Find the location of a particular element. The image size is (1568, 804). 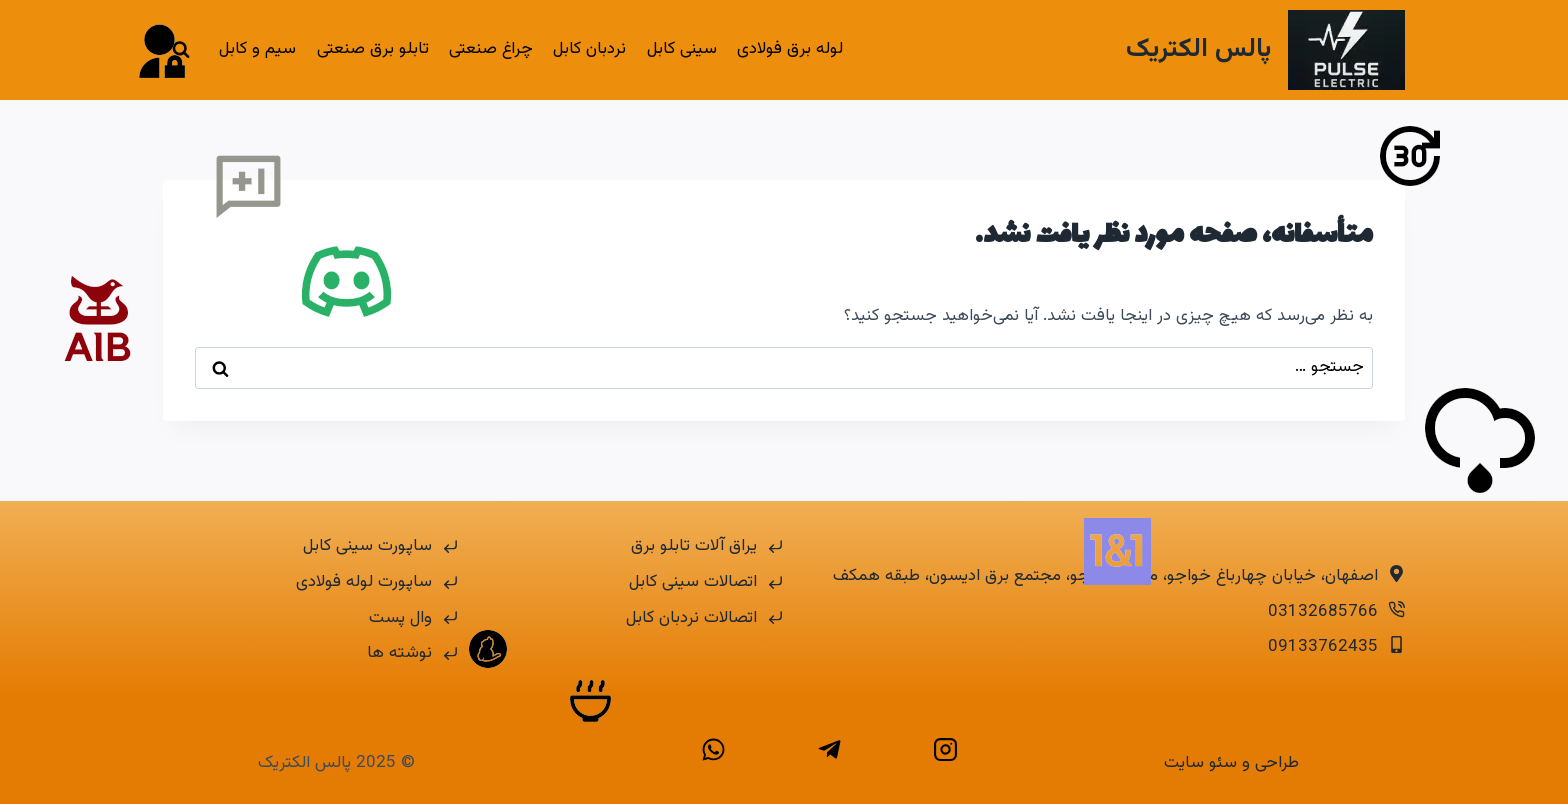

open Discord is located at coordinates (346, 281).